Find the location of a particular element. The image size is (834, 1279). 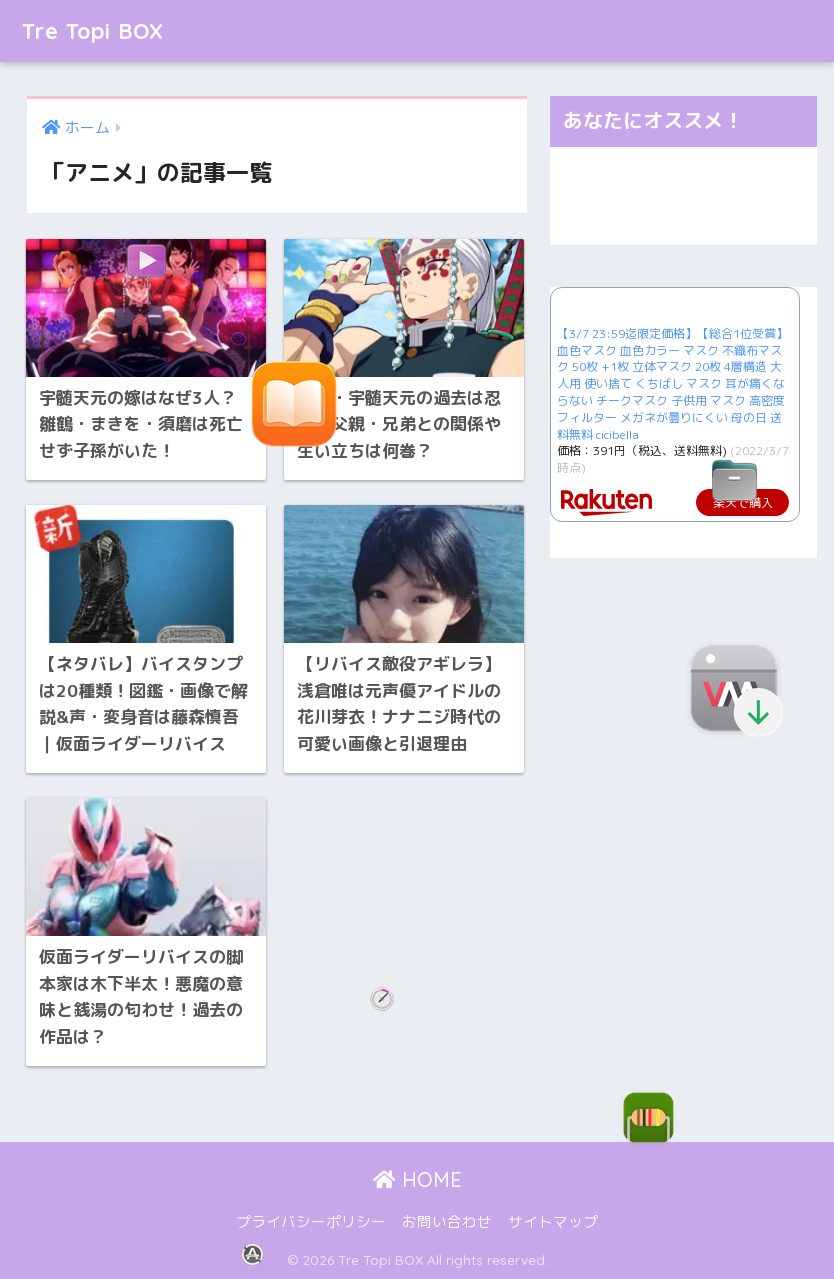

open celluloid media player is located at coordinates (146, 260).